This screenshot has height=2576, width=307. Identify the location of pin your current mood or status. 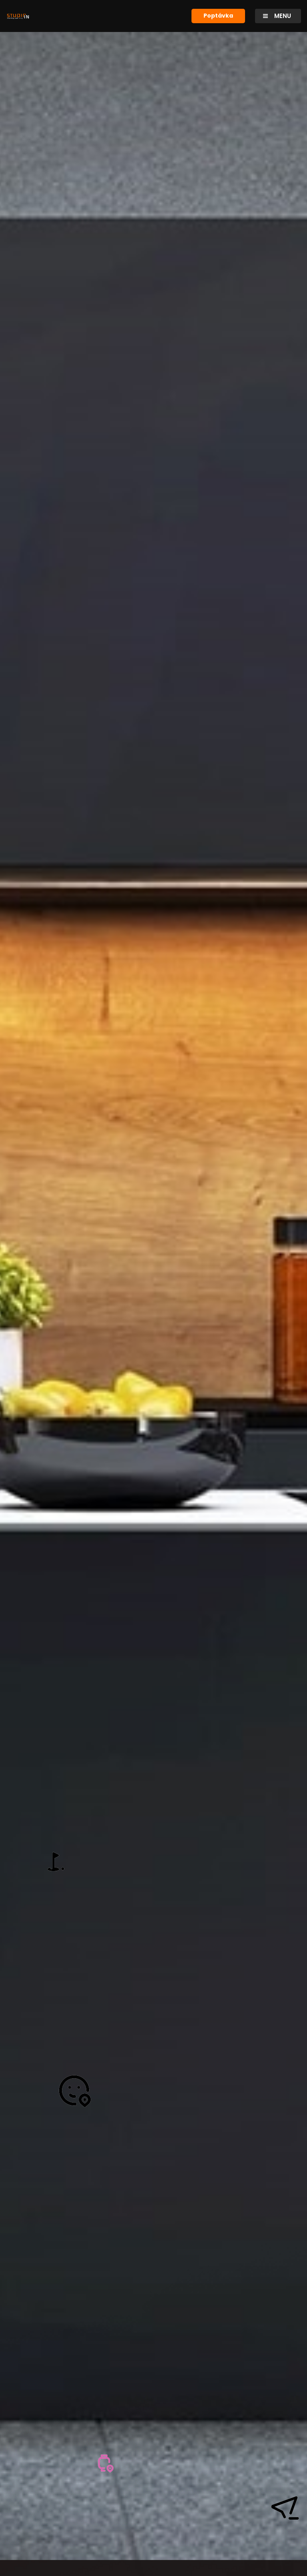
(74, 2090).